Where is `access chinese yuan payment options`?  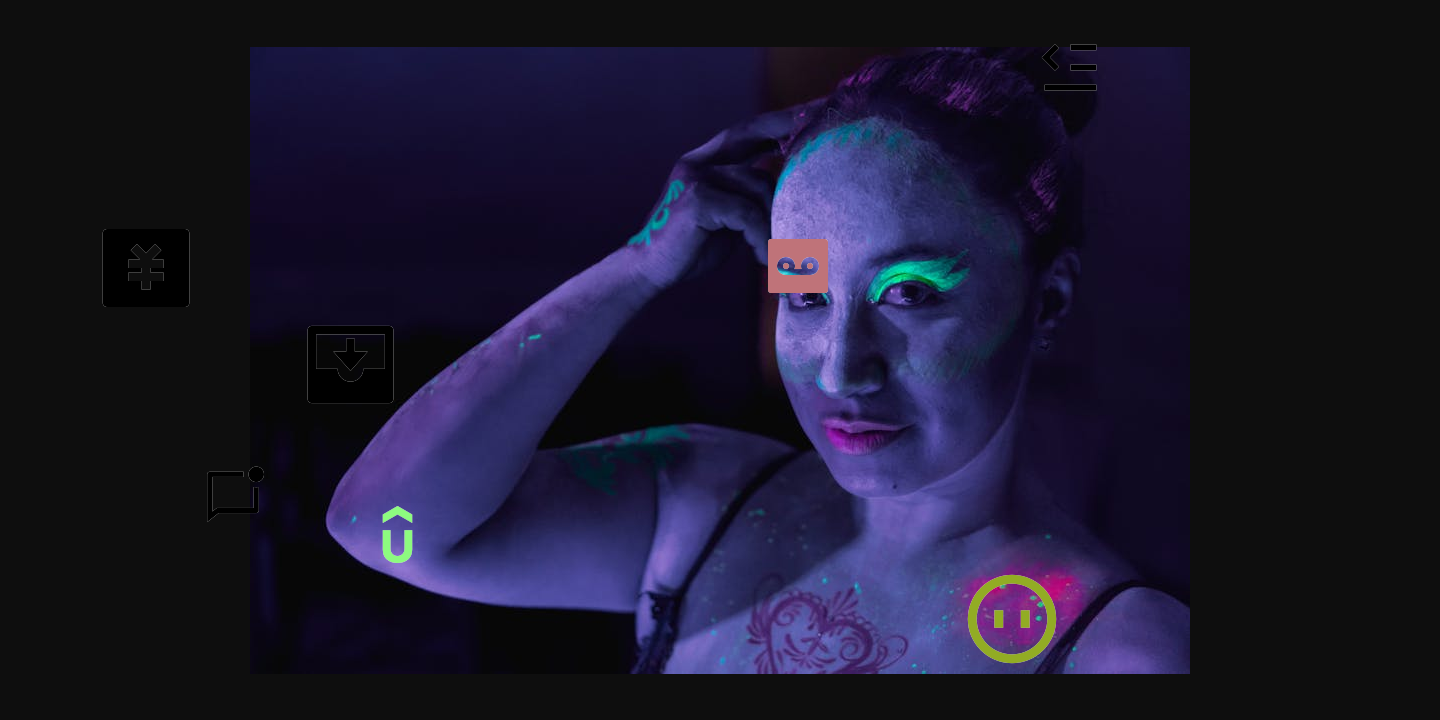
access chinese yuan payment options is located at coordinates (146, 268).